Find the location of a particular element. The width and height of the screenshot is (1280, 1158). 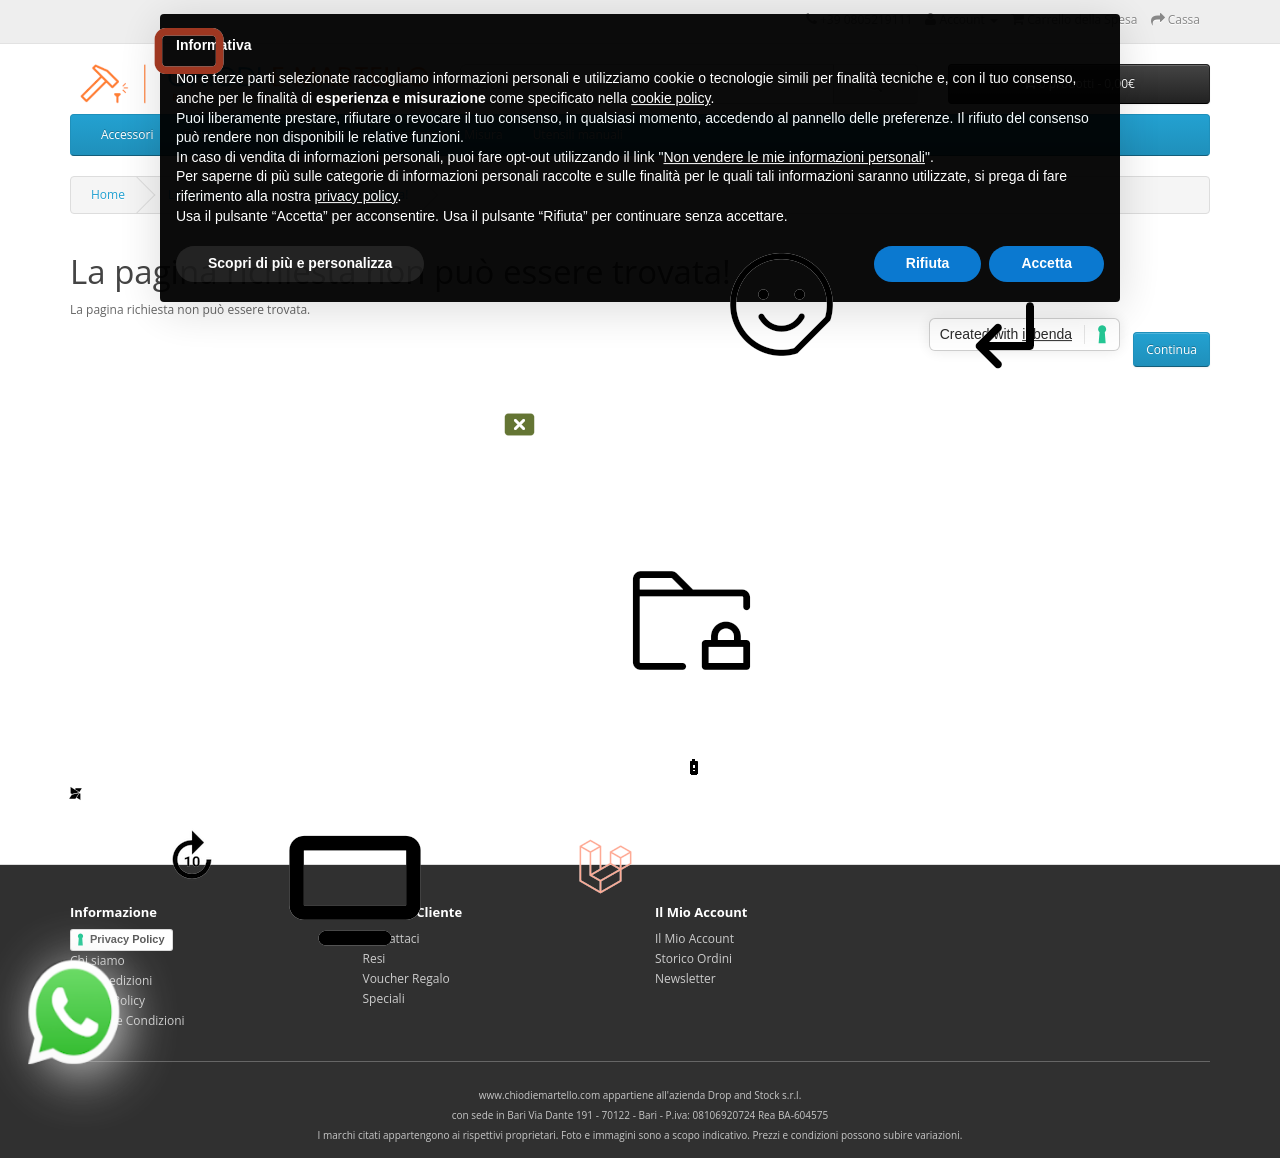

access a password-protected folder is located at coordinates (691, 620).